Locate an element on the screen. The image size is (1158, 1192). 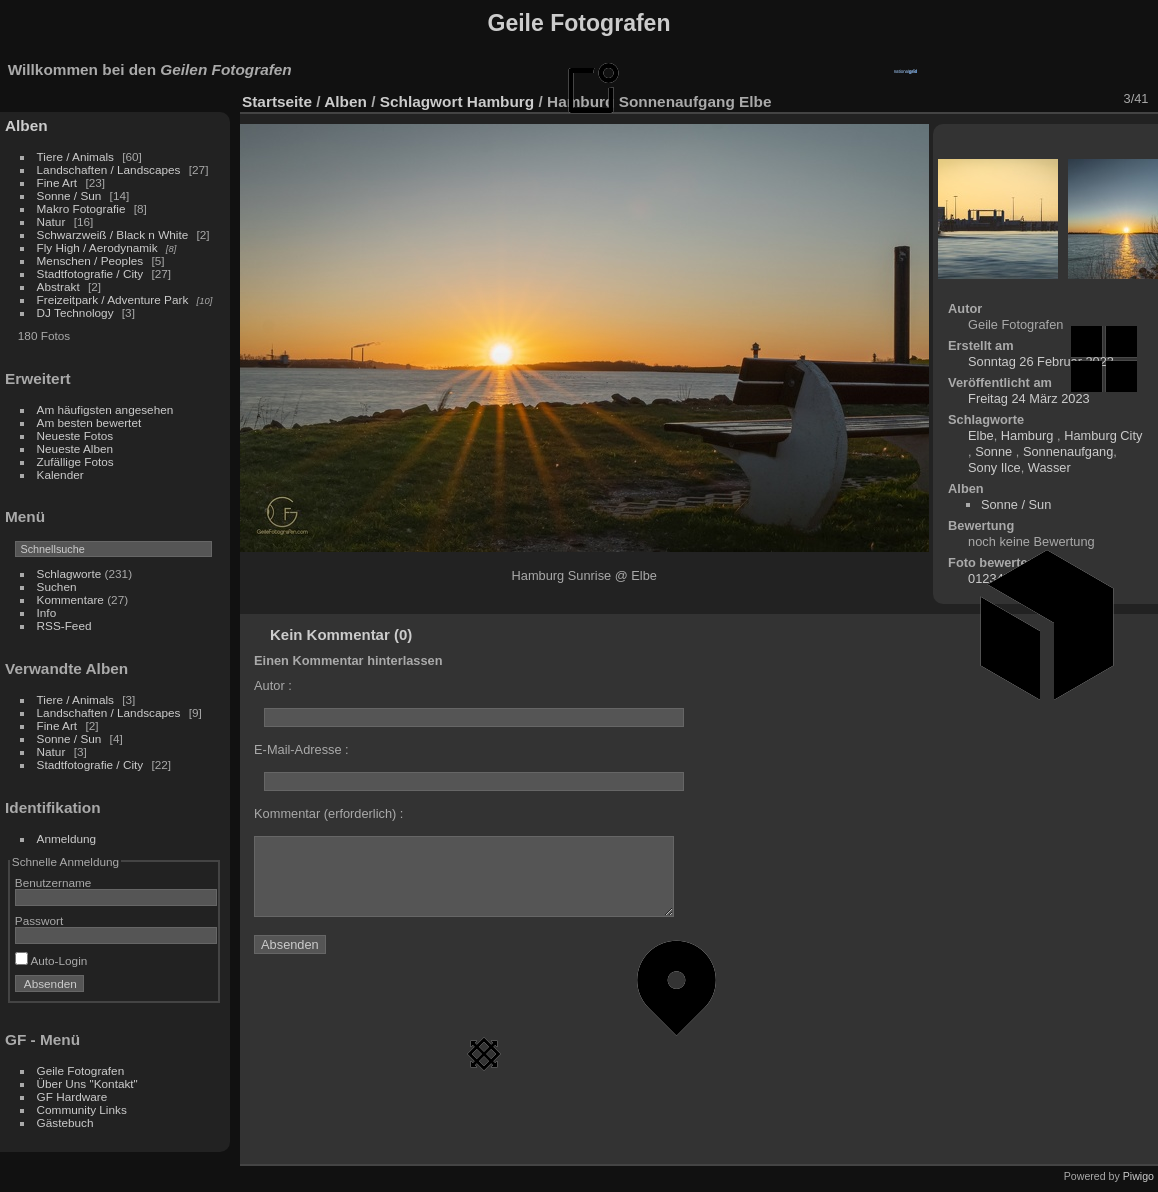
access box cloud storage is located at coordinates (1047, 627).